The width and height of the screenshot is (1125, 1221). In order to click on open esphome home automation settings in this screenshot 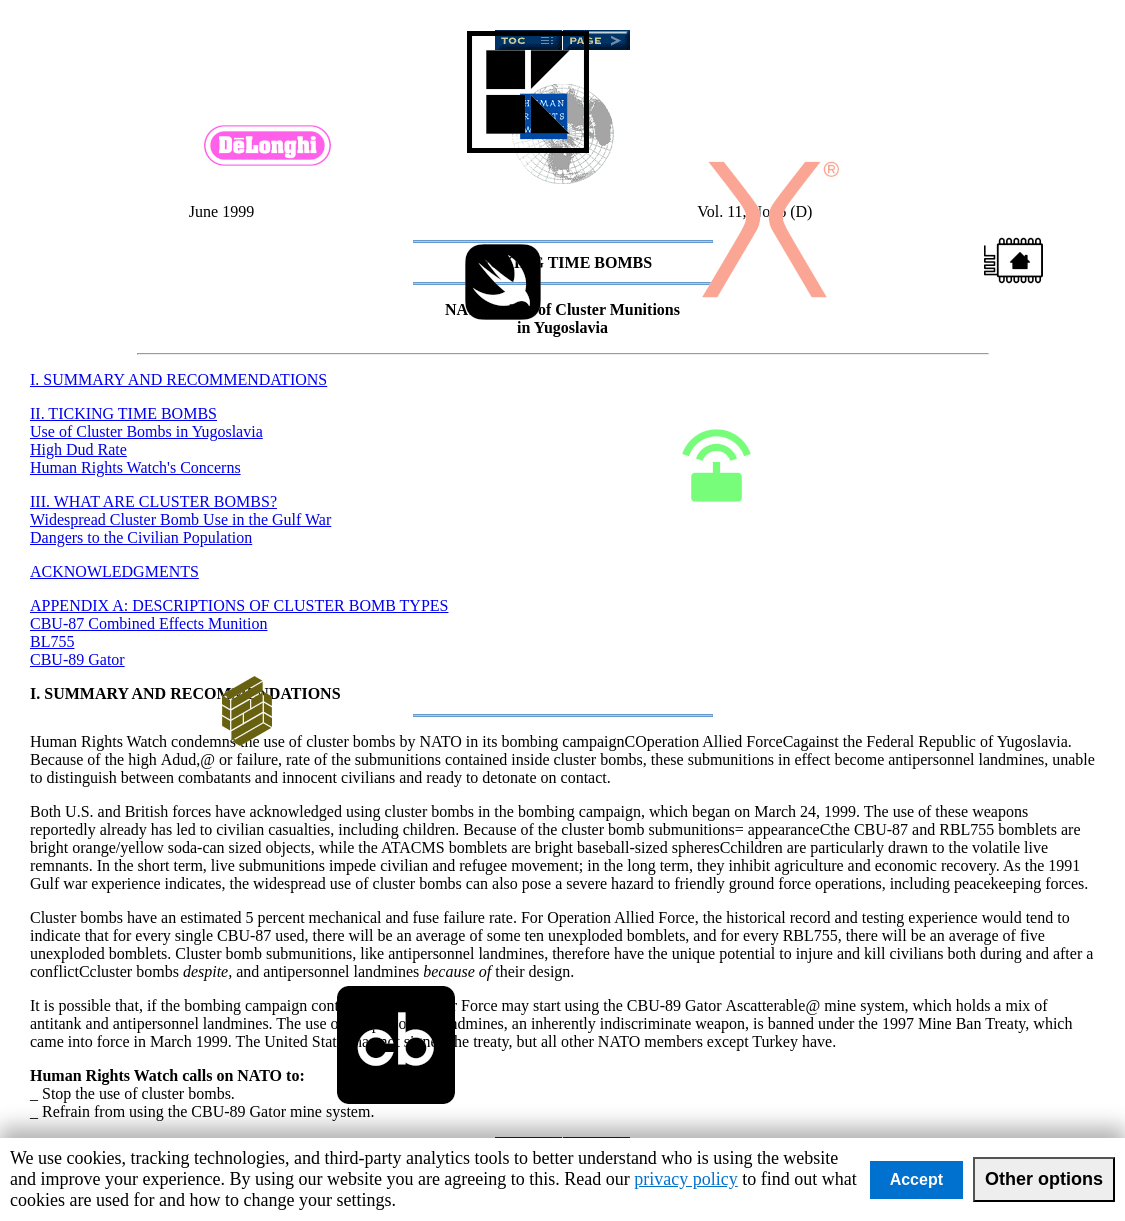, I will do `click(1013, 260)`.